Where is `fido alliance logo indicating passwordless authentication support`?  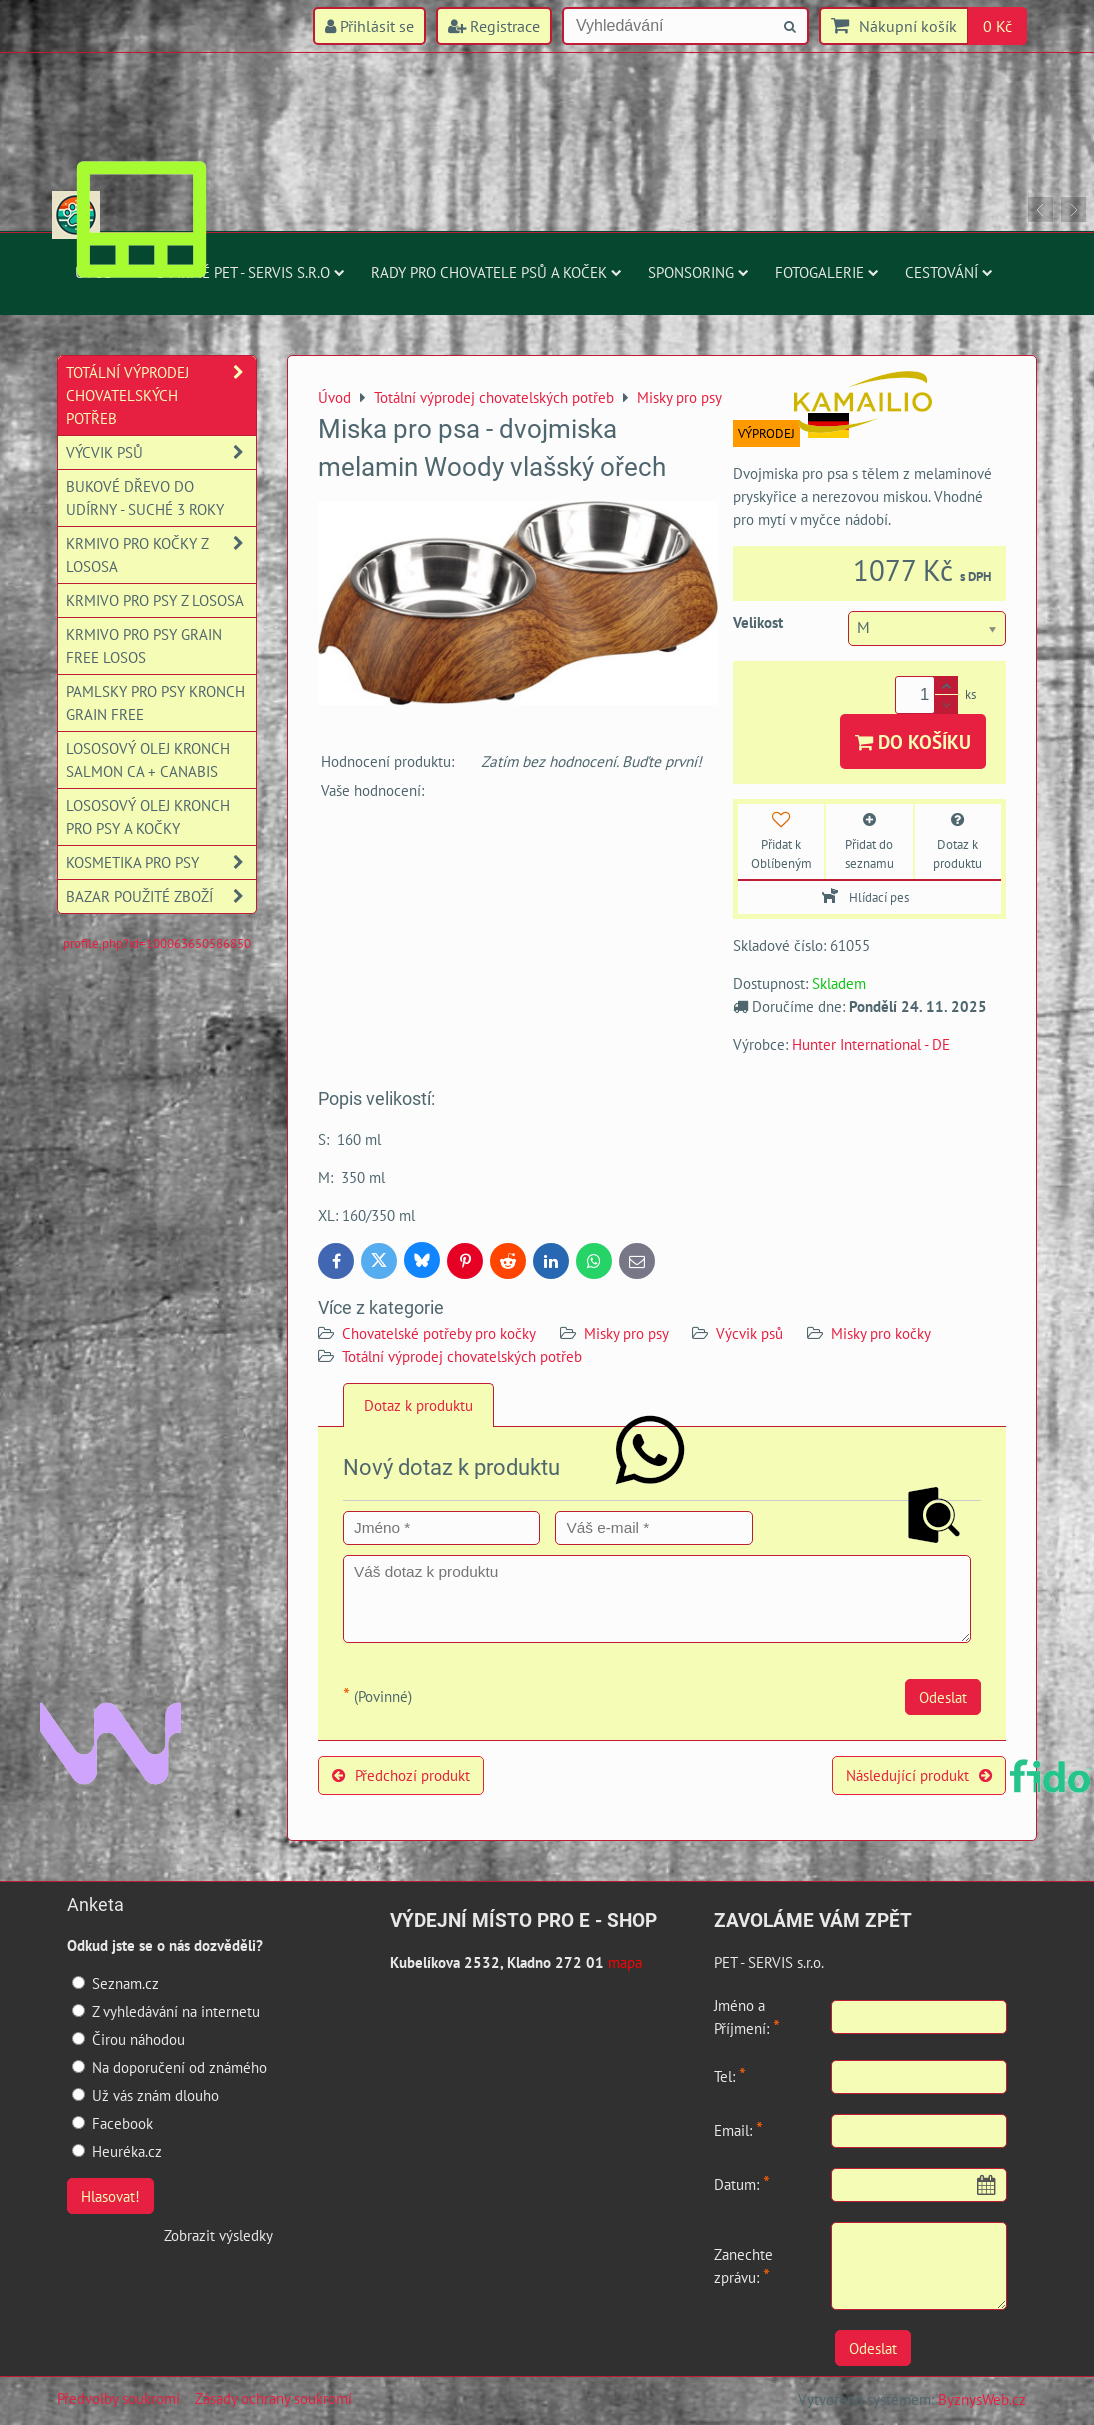 fido alliance logo indicating passwordless authentication support is located at coordinates (1051, 1776).